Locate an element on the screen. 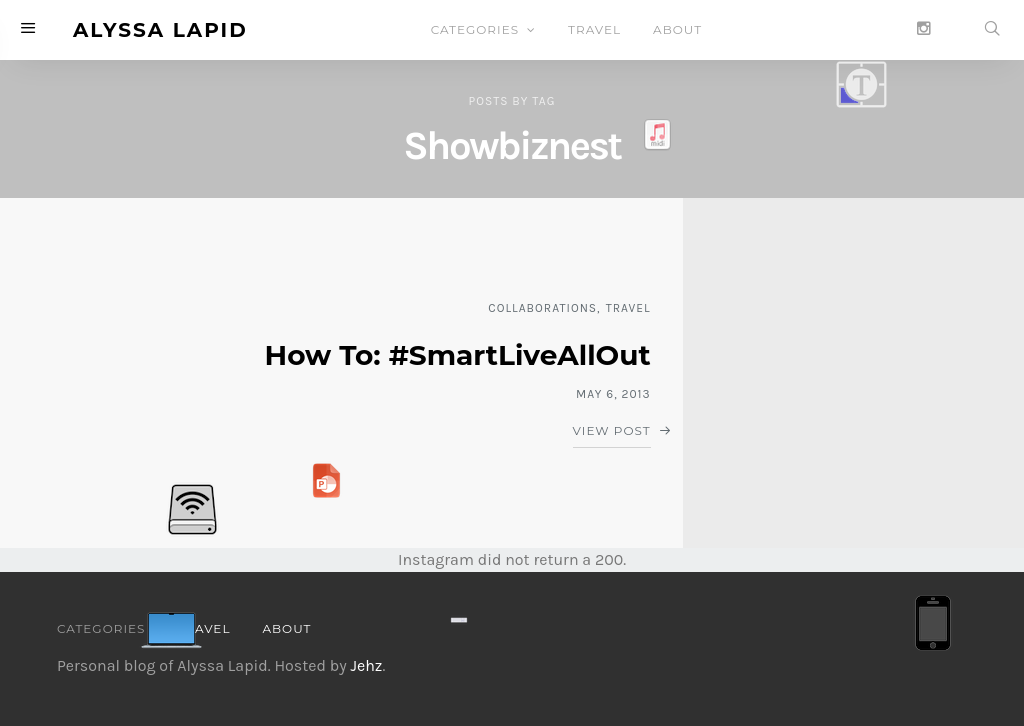 The width and height of the screenshot is (1024, 726). view connected iPhone in sidebar is located at coordinates (933, 623).